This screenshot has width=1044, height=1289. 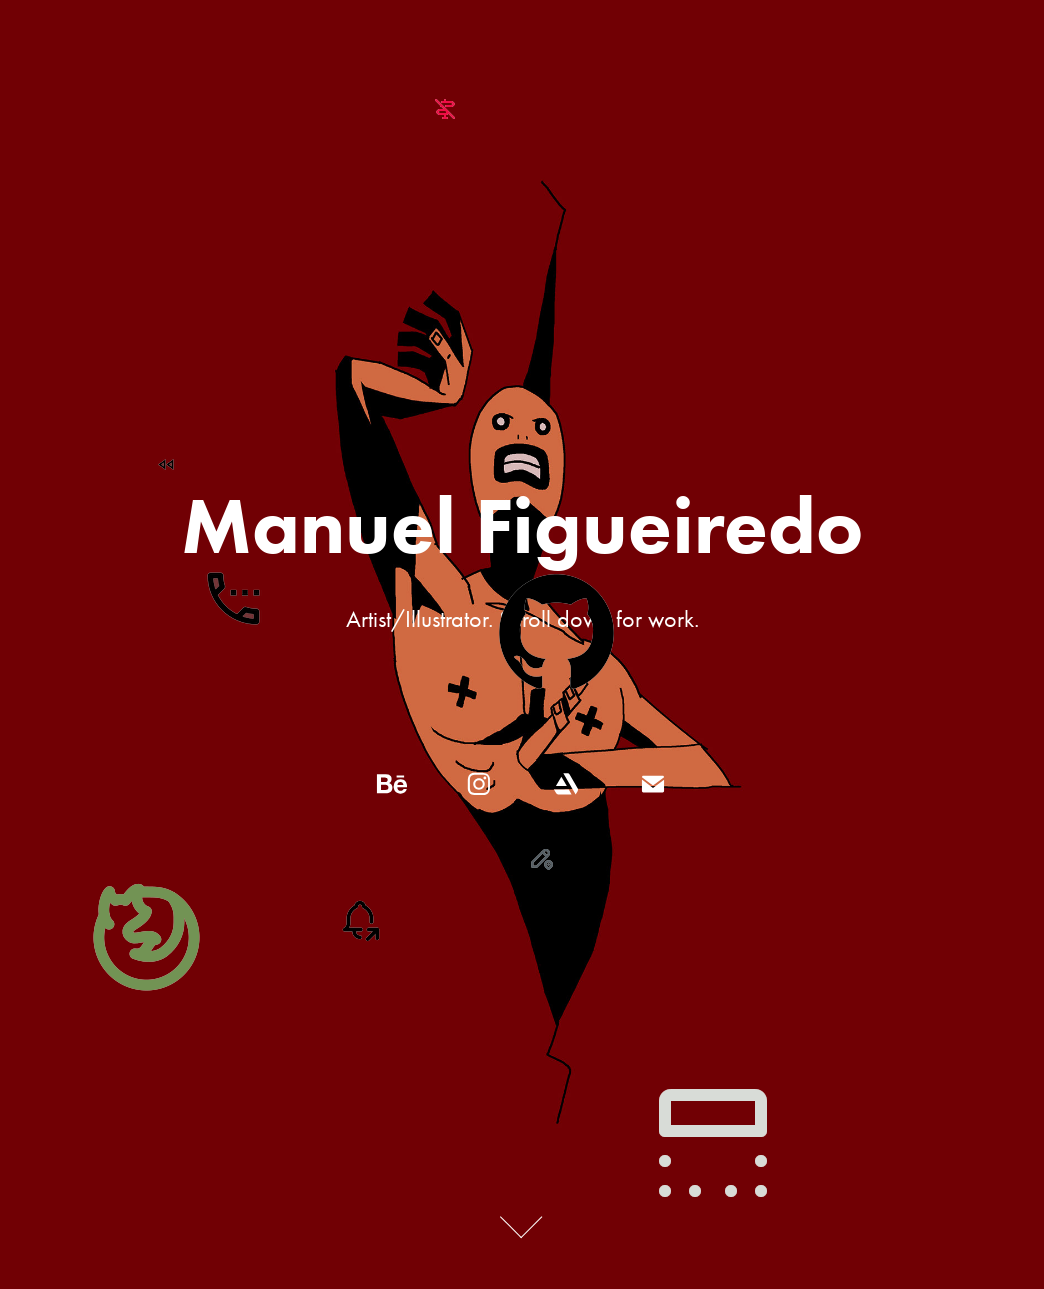 What do you see at coordinates (360, 920) in the screenshot?
I see `share notification settings` at bounding box center [360, 920].